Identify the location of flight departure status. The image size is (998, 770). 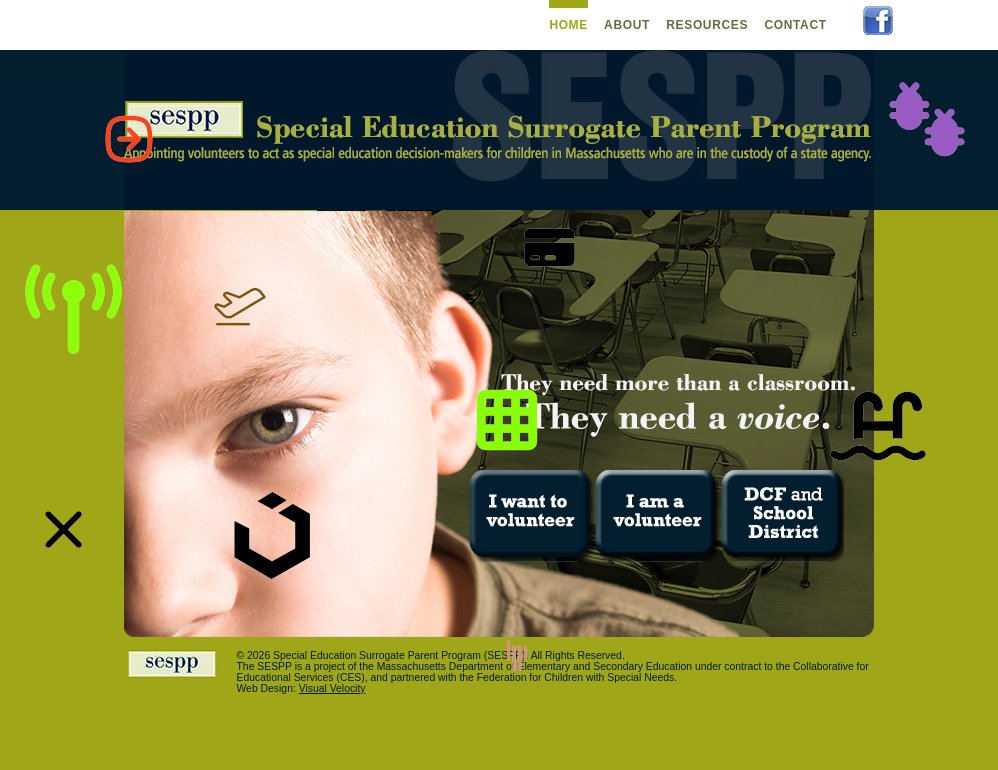
(240, 305).